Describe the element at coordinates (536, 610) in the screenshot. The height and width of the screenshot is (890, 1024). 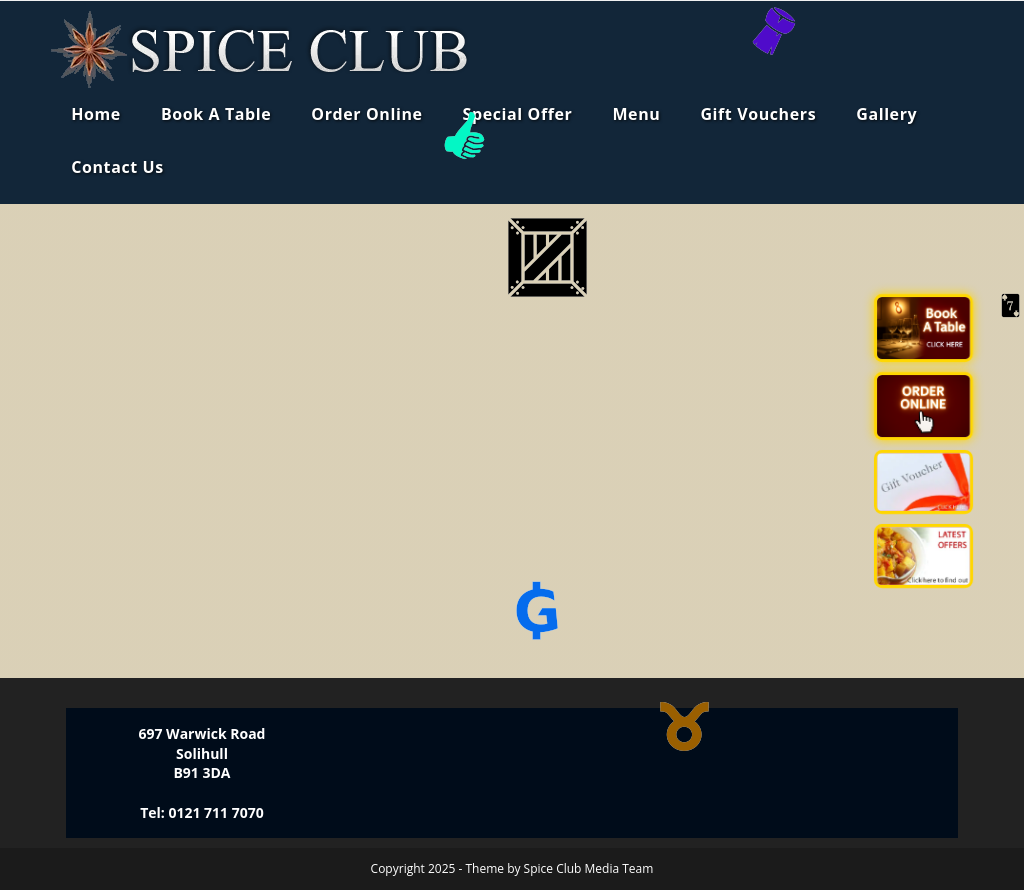
I see `view your current credits balance` at that location.